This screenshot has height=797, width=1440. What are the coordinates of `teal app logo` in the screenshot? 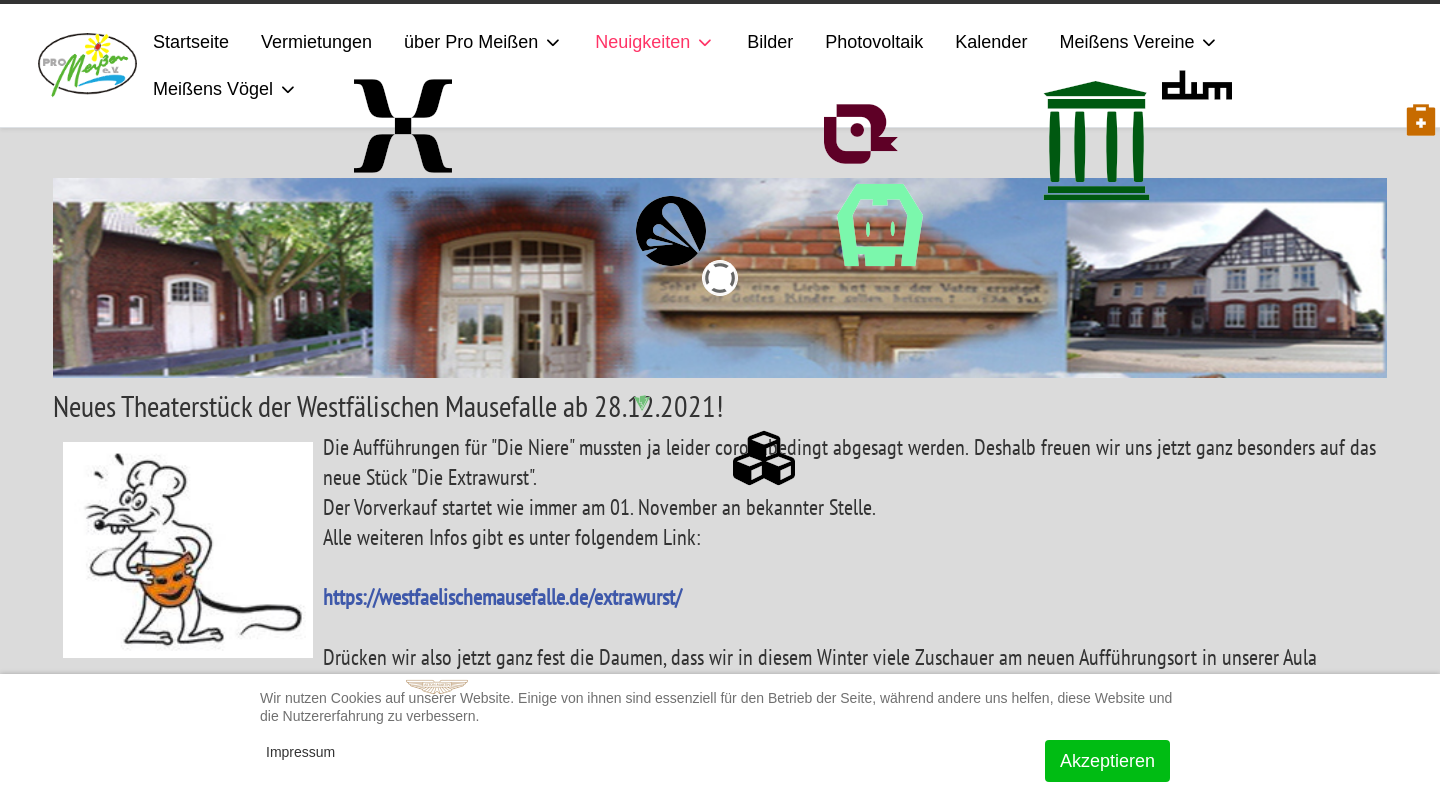 It's located at (861, 134).